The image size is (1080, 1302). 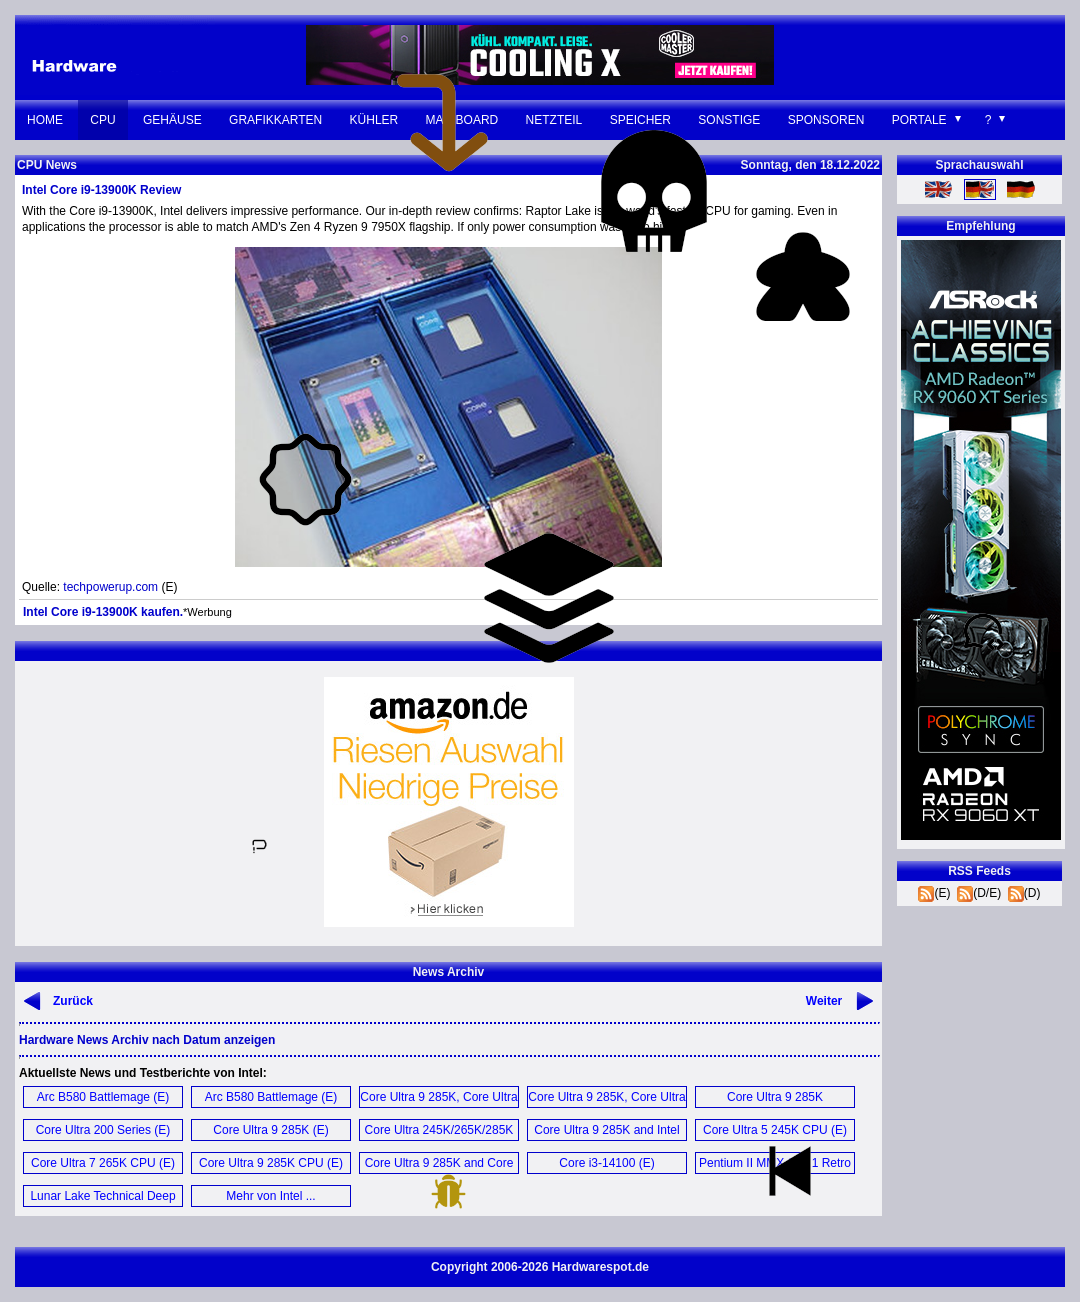 What do you see at coordinates (448, 1191) in the screenshot?
I see `report a bug or issue` at bounding box center [448, 1191].